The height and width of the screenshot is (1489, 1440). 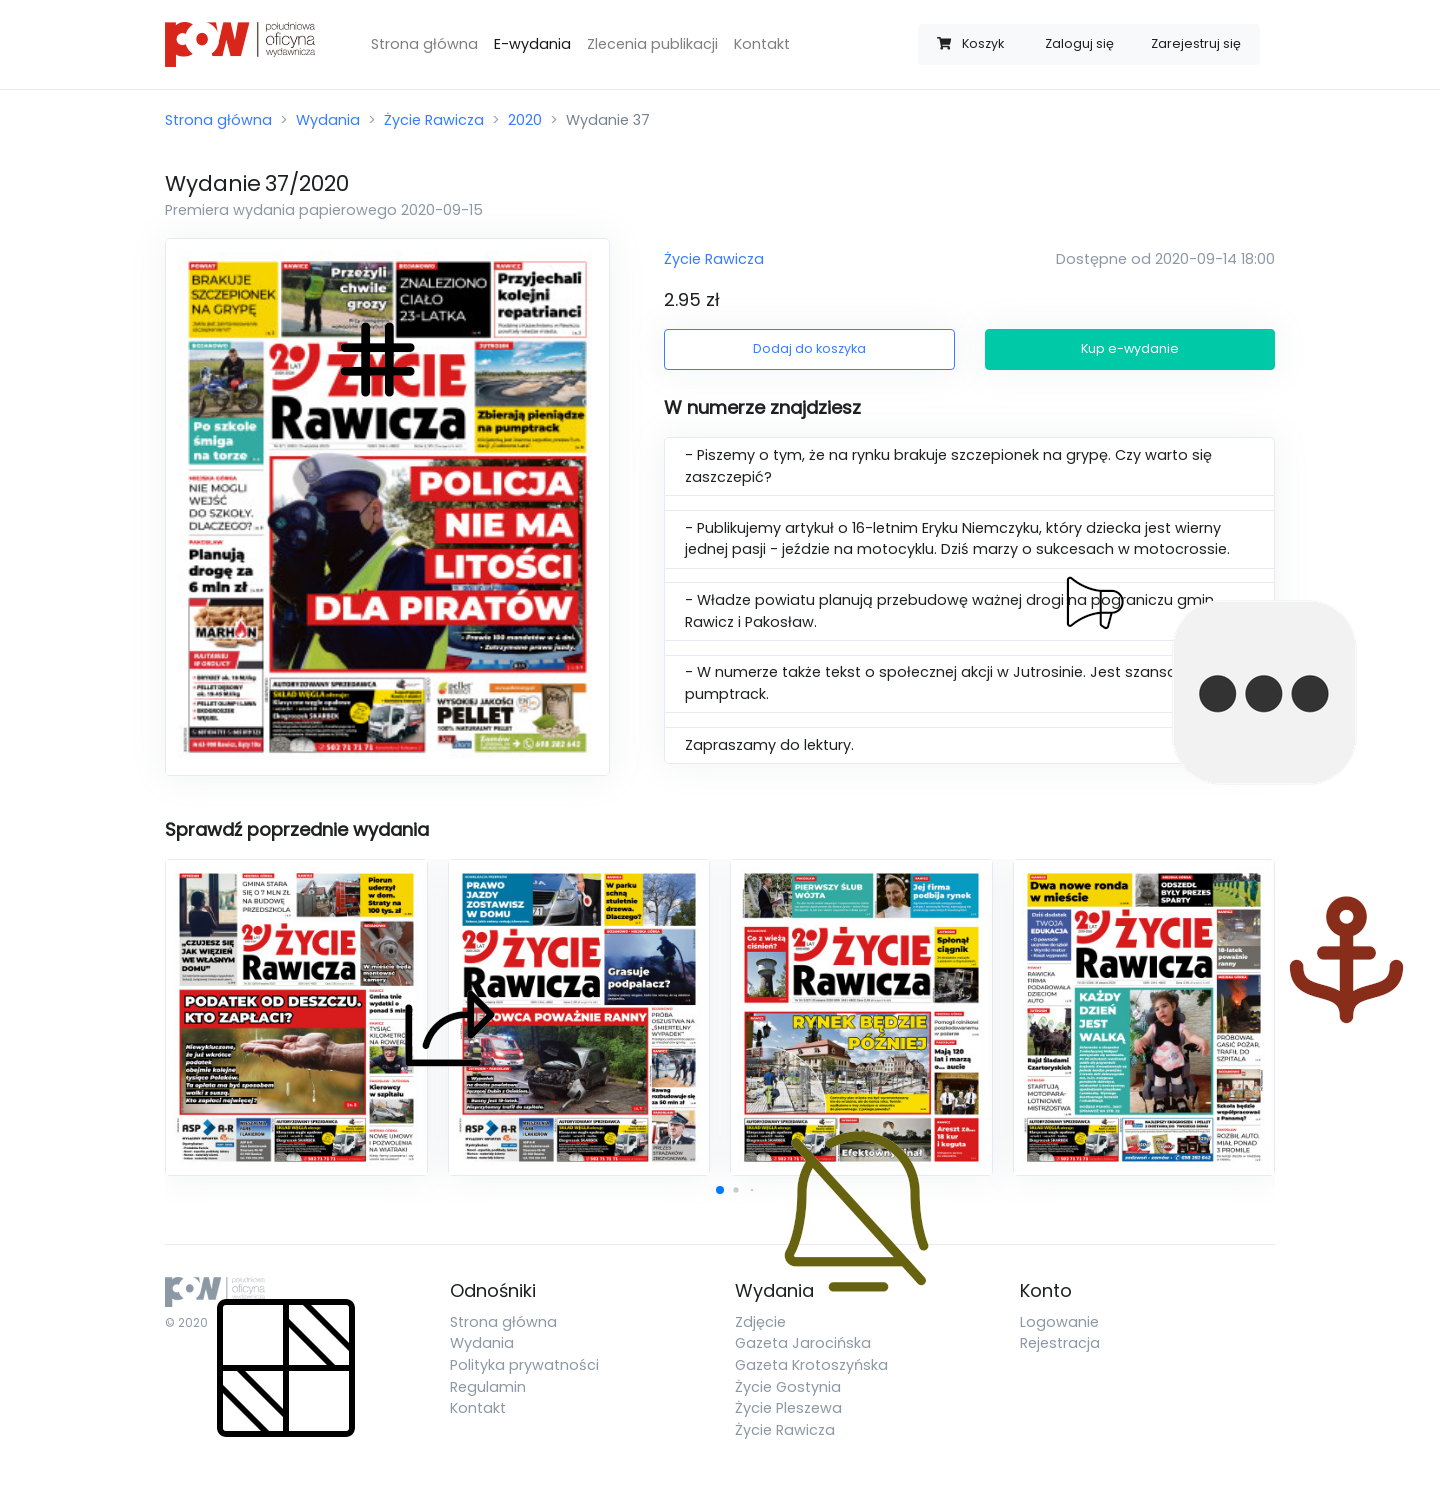 I want to click on anchor link to a specific section on a page, so click(x=1346, y=957).